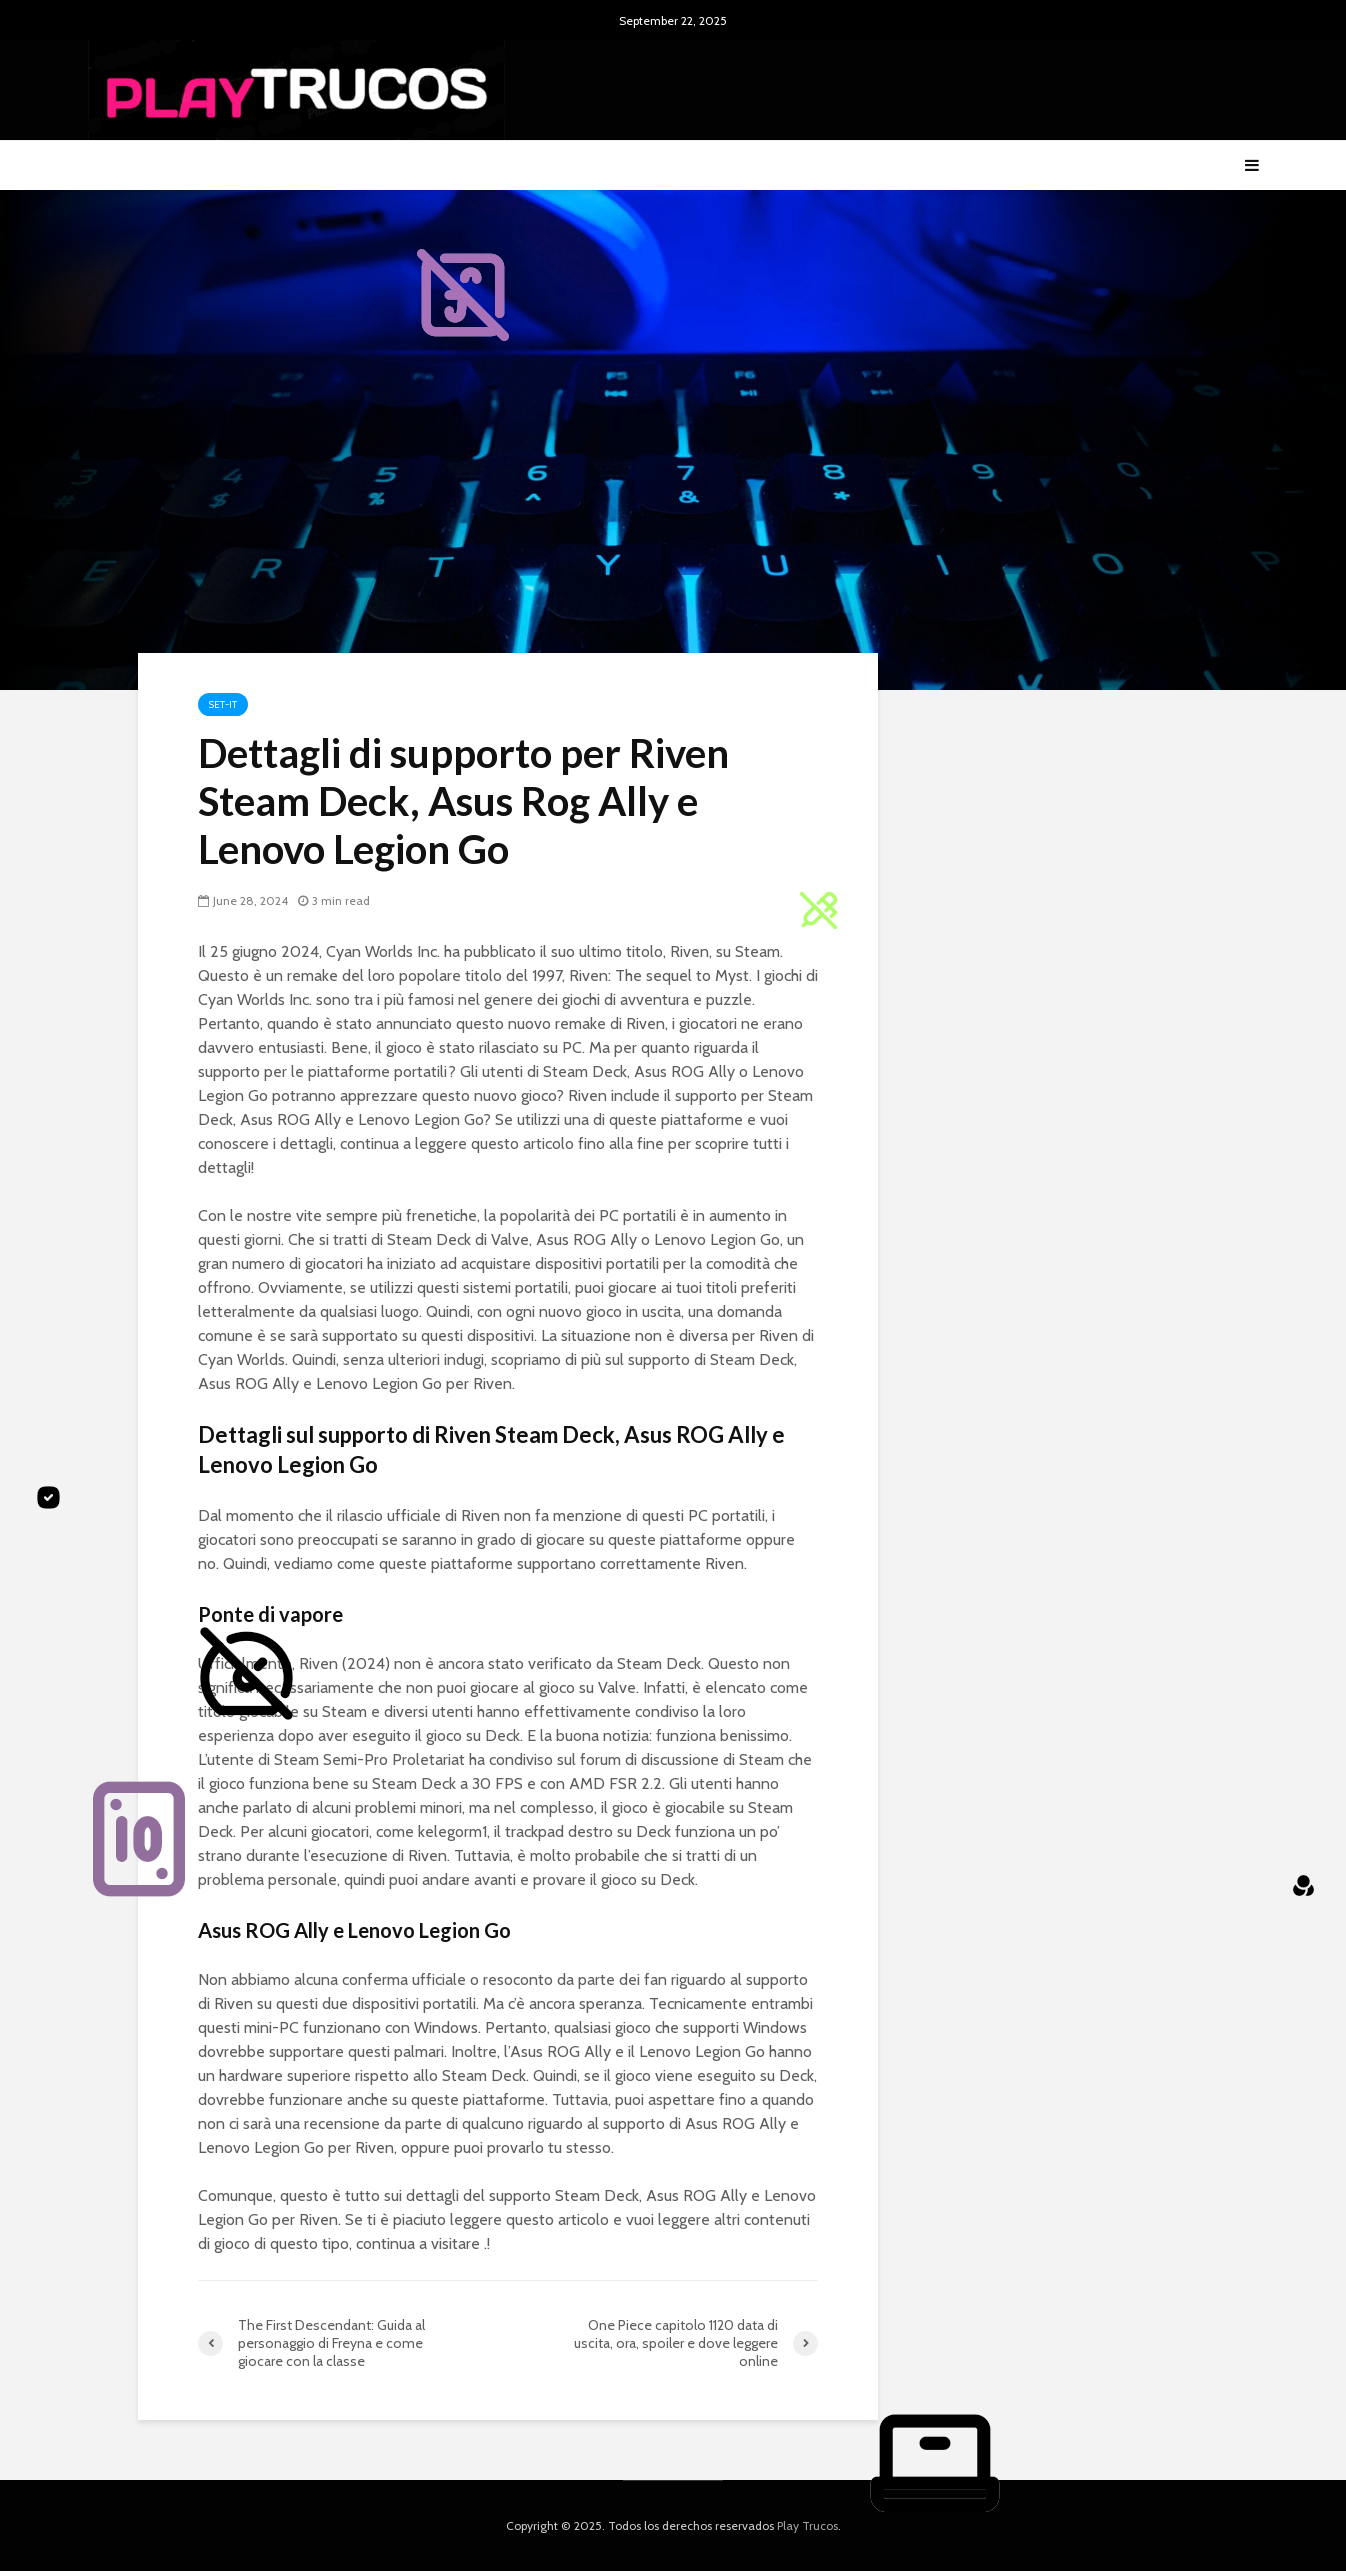 The height and width of the screenshot is (2571, 1346). What do you see at coordinates (1303, 1885) in the screenshot?
I see `apply filters to refine results` at bounding box center [1303, 1885].